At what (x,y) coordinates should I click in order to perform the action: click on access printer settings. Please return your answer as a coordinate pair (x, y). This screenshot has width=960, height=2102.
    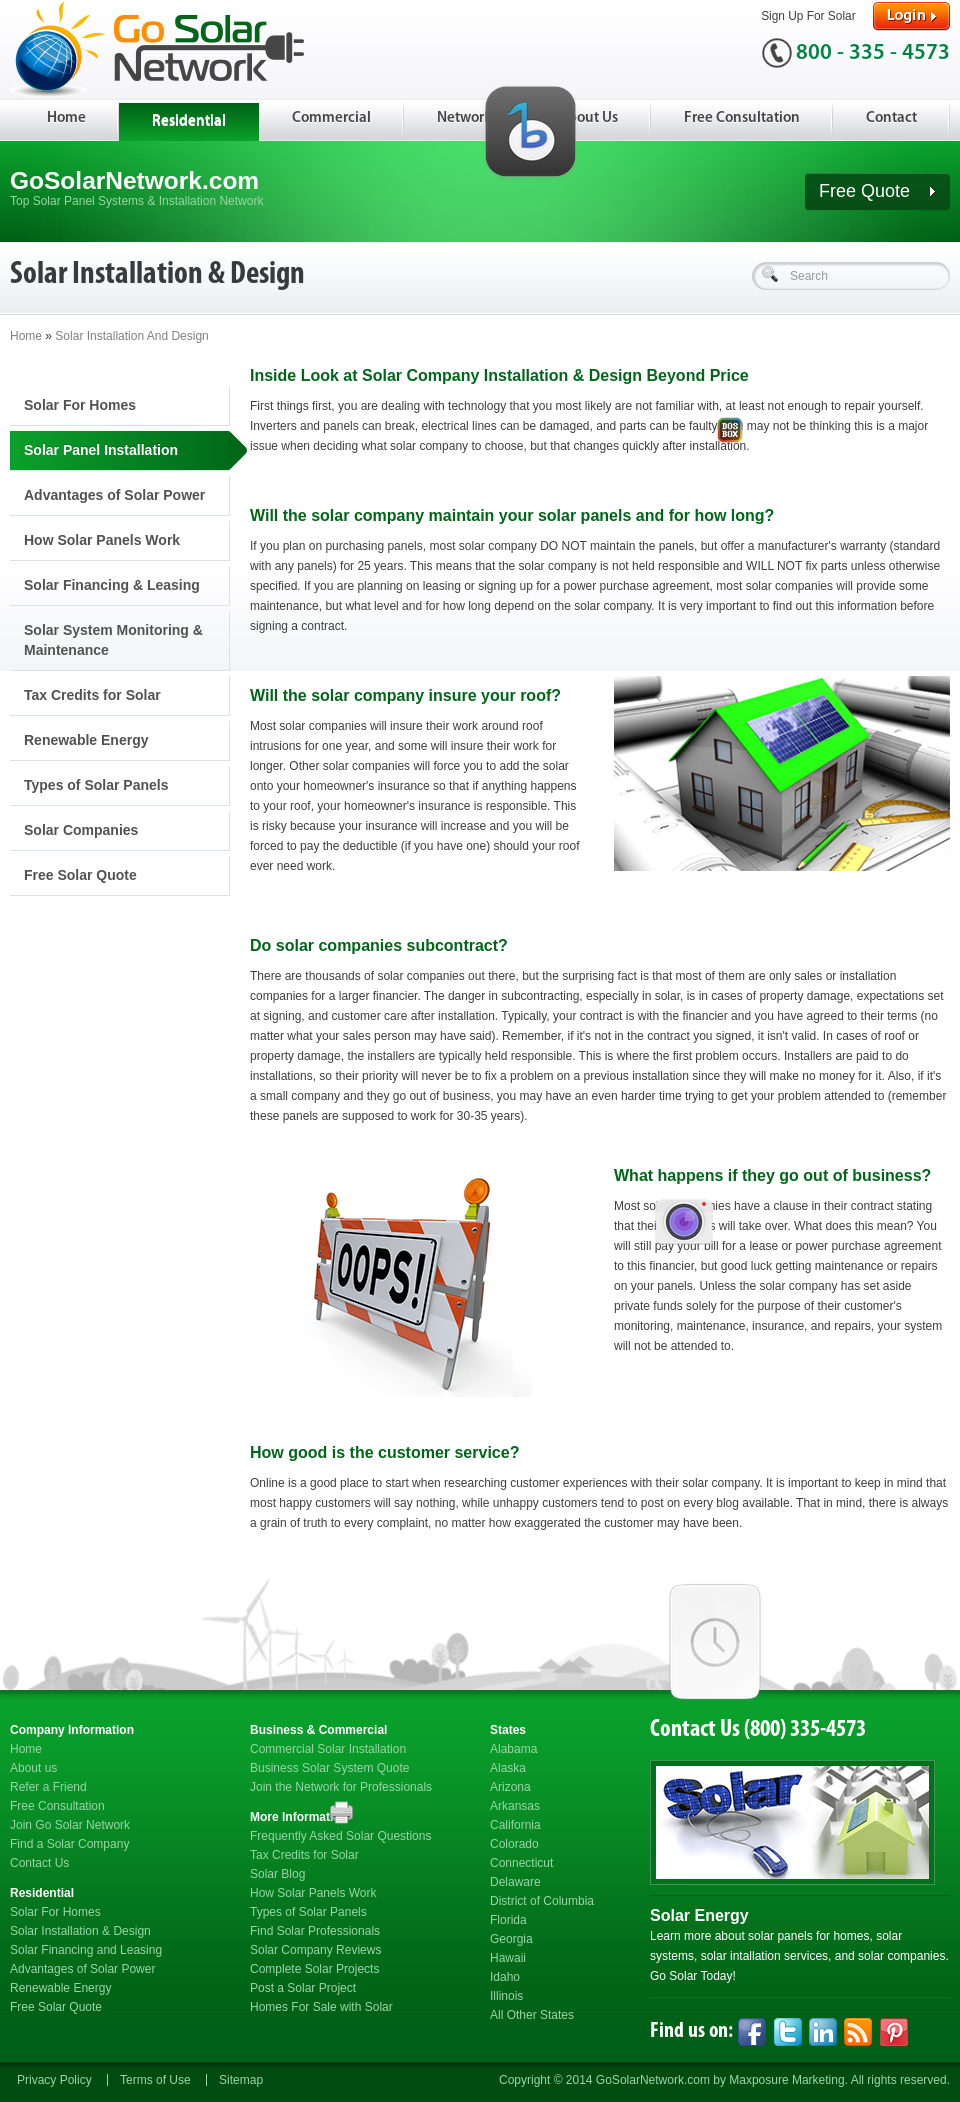
    Looking at the image, I should click on (341, 1812).